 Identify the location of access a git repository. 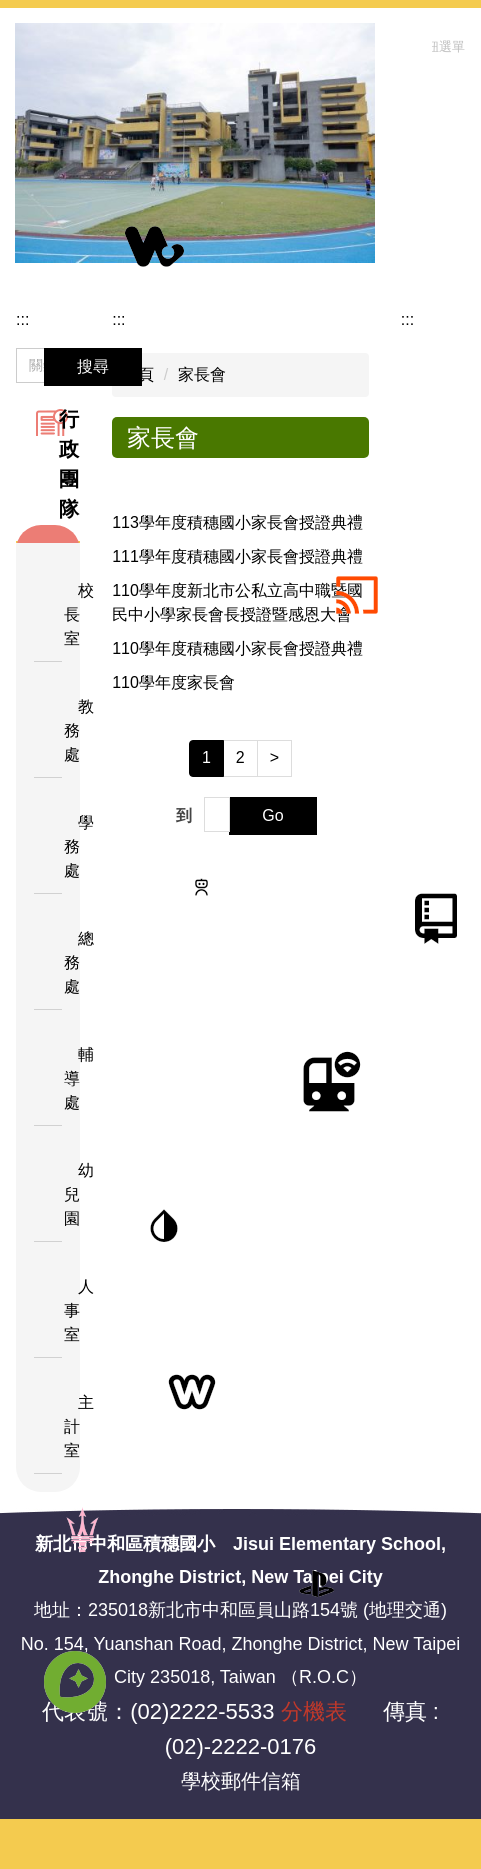
(436, 917).